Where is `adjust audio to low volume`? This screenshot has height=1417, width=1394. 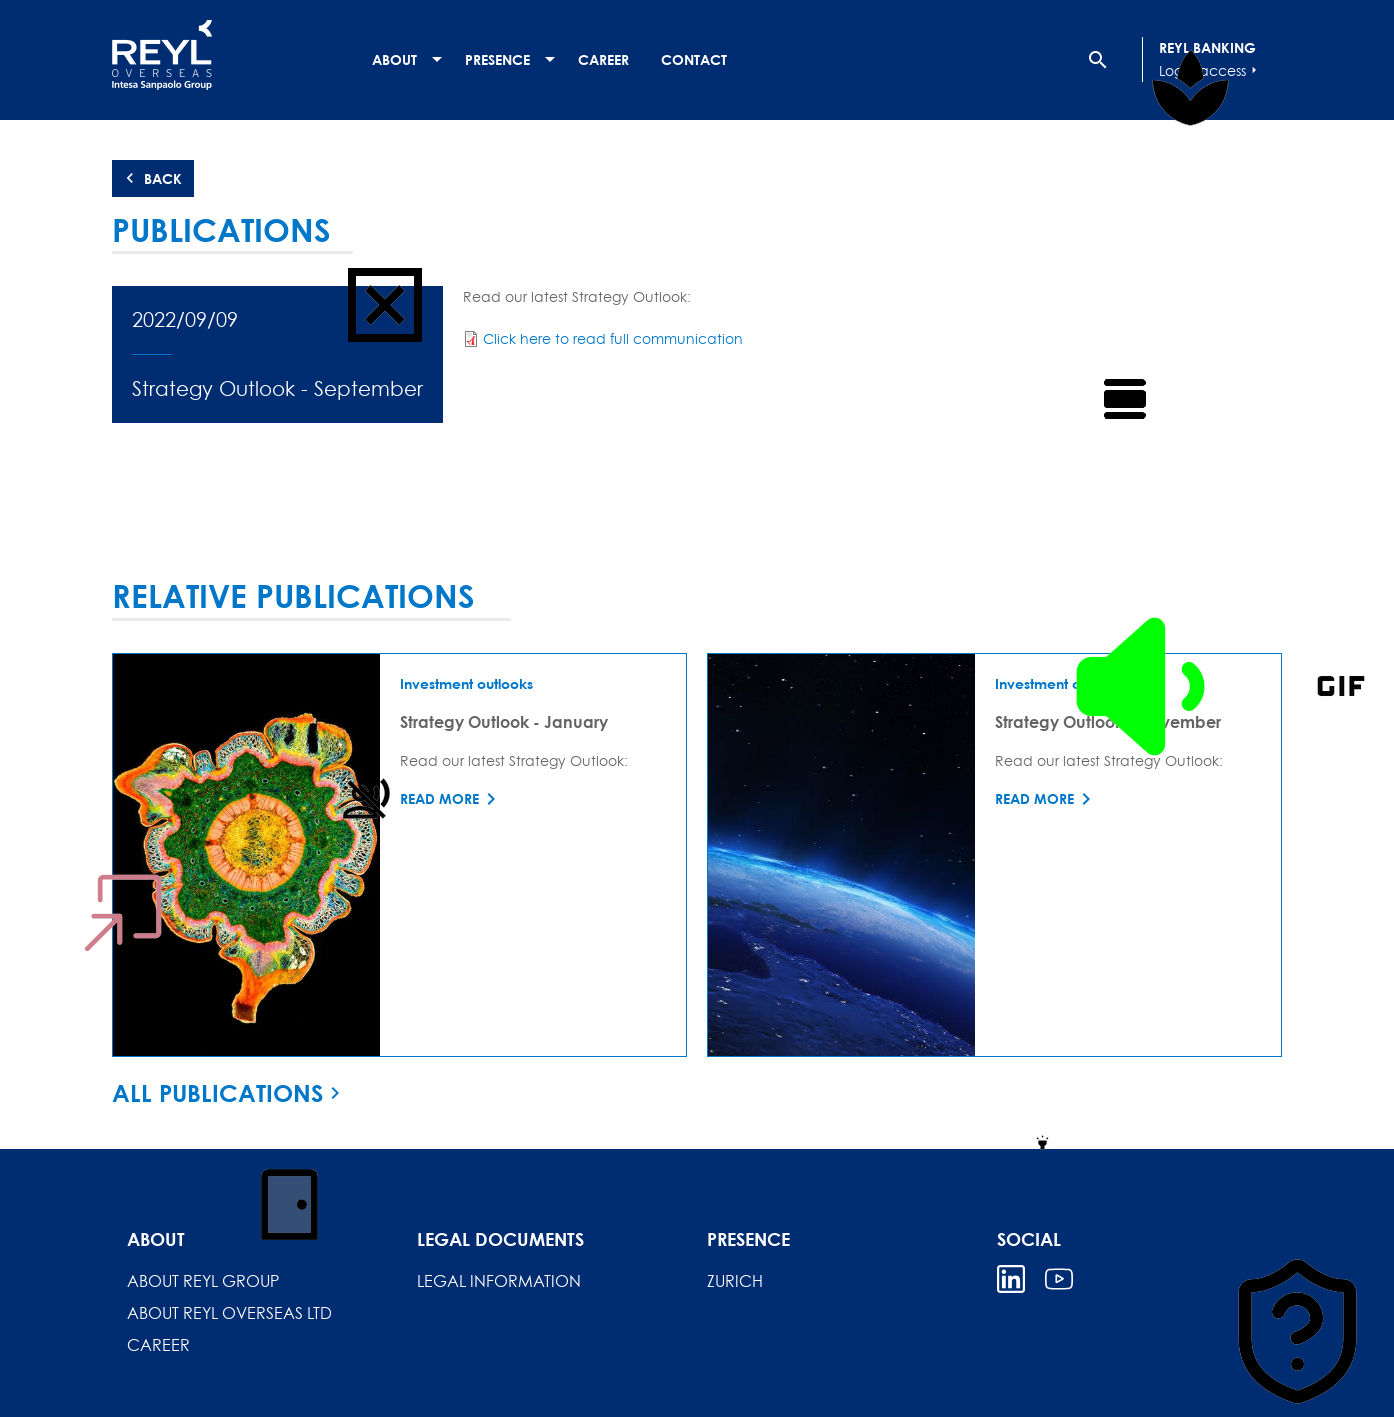 adjust audio to low volume is located at coordinates (1145, 686).